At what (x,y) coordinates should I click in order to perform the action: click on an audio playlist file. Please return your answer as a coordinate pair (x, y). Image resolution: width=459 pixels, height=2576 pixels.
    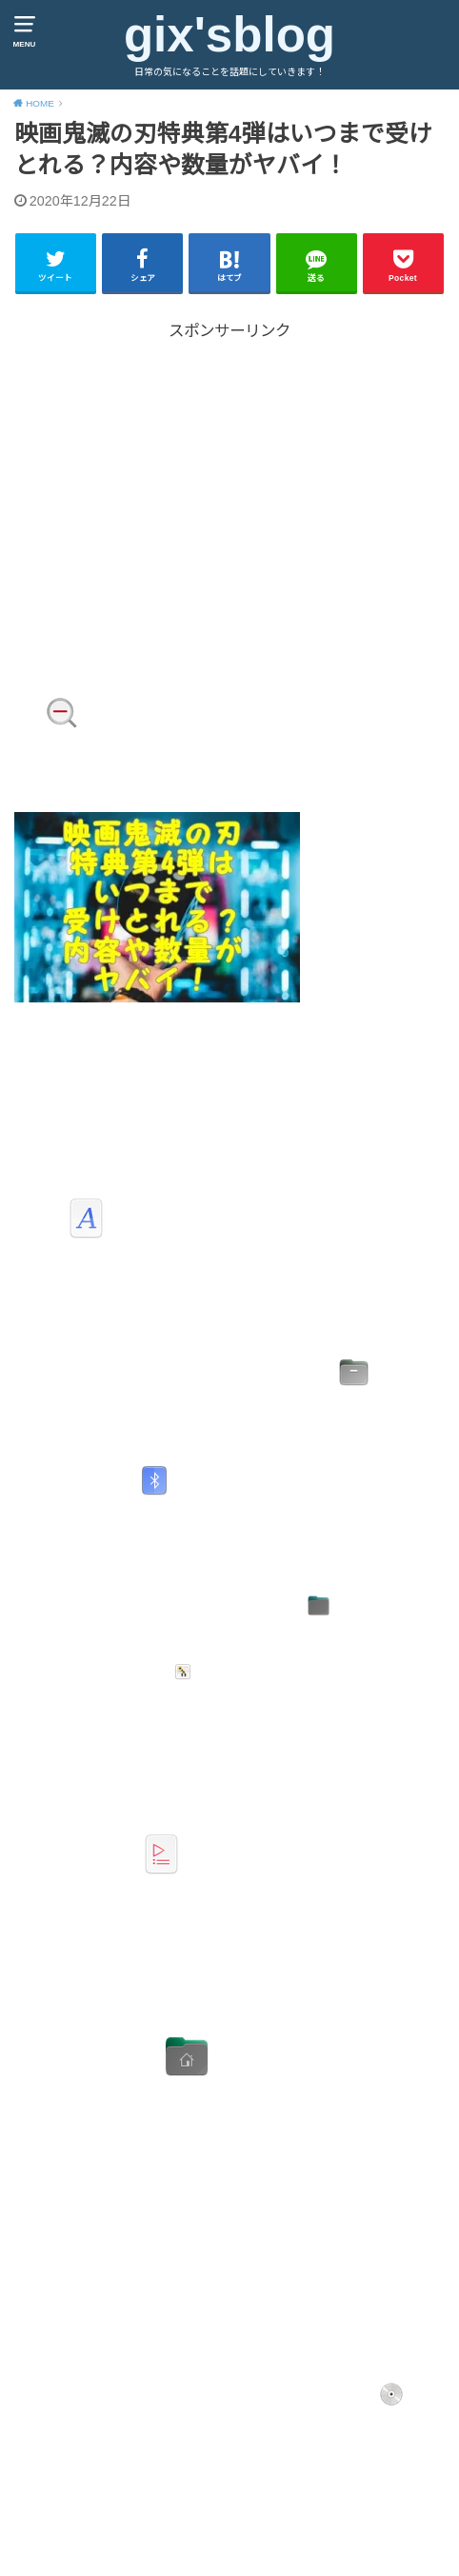
    Looking at the image, I should click on (161, 1853).